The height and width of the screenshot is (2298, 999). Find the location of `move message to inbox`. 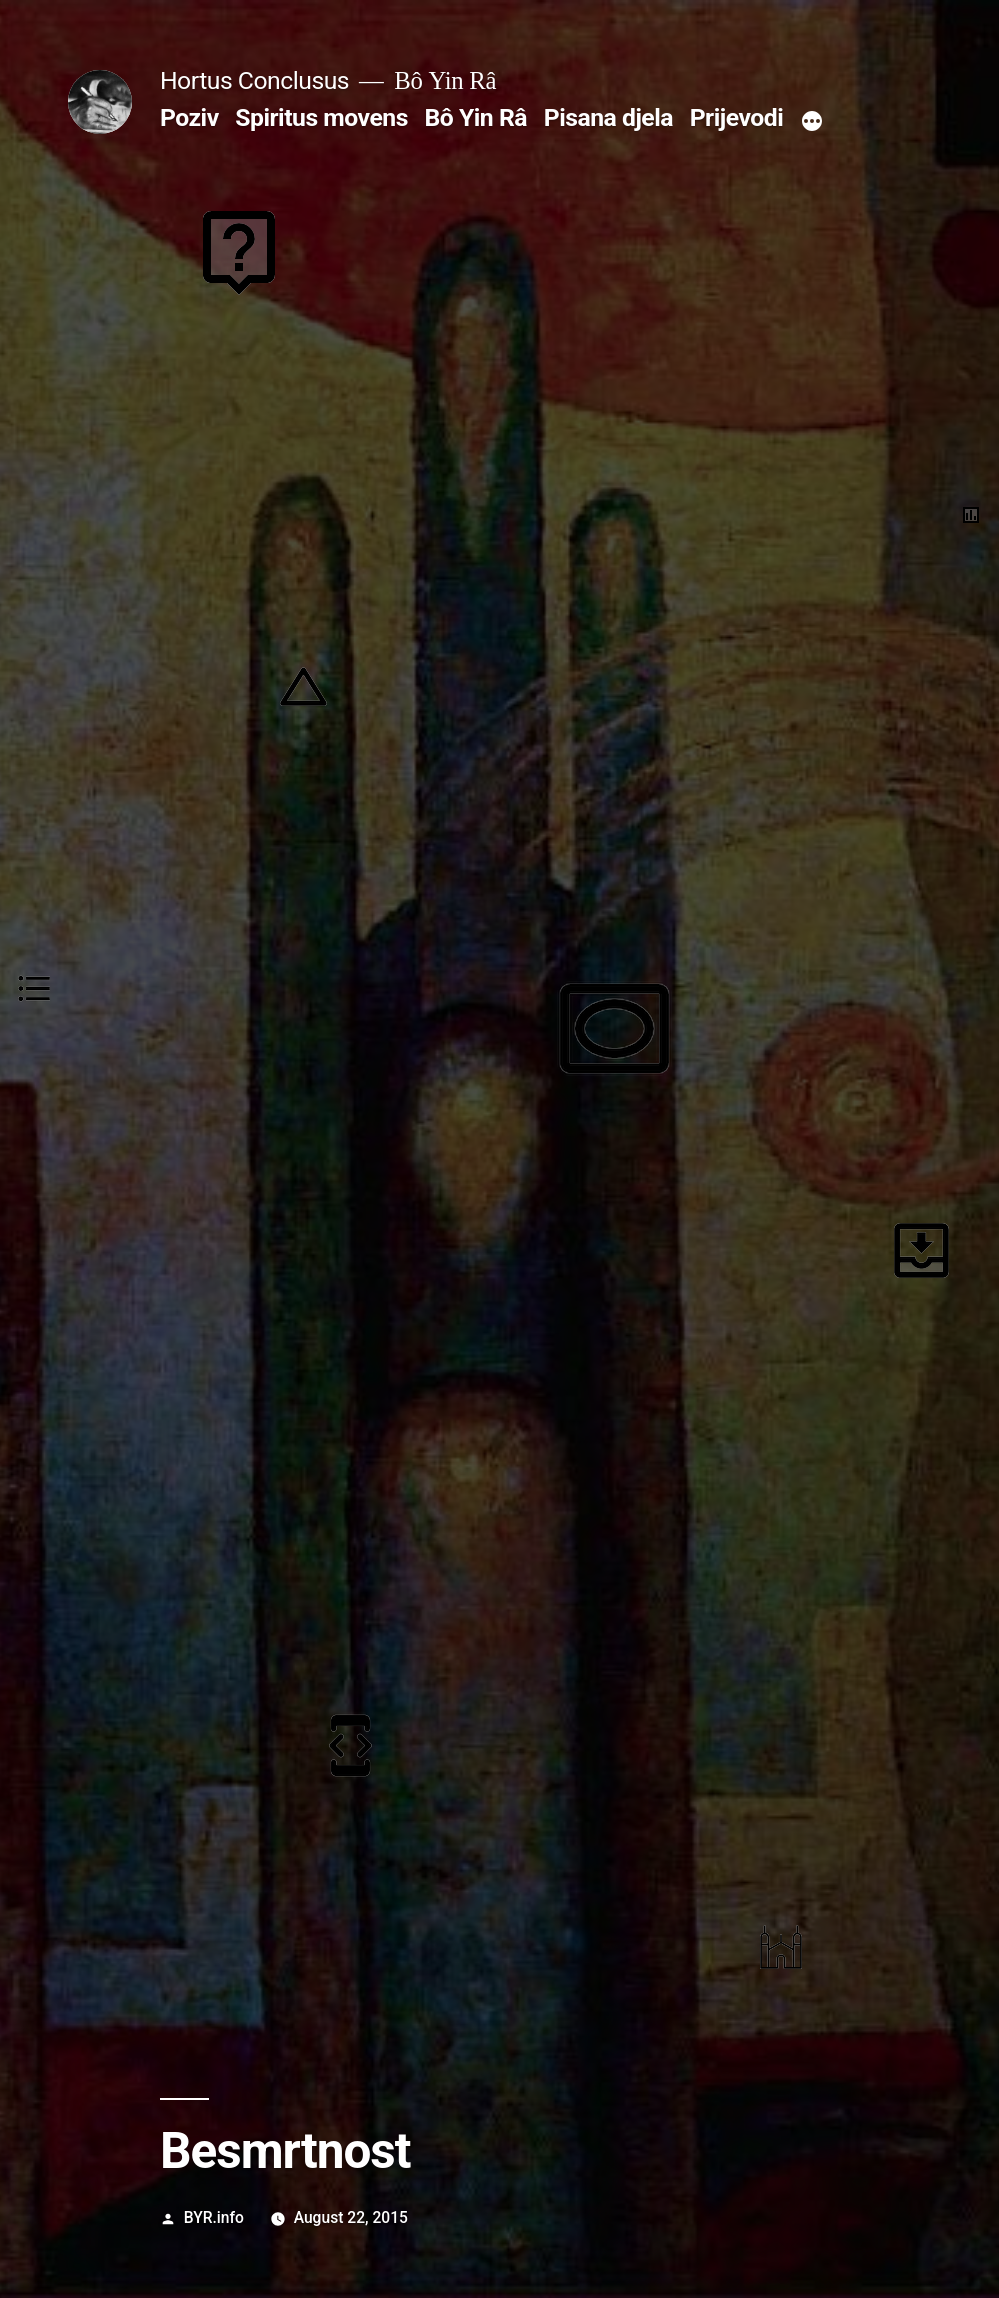

move message to inbox is located at coordinates (921, 1250).